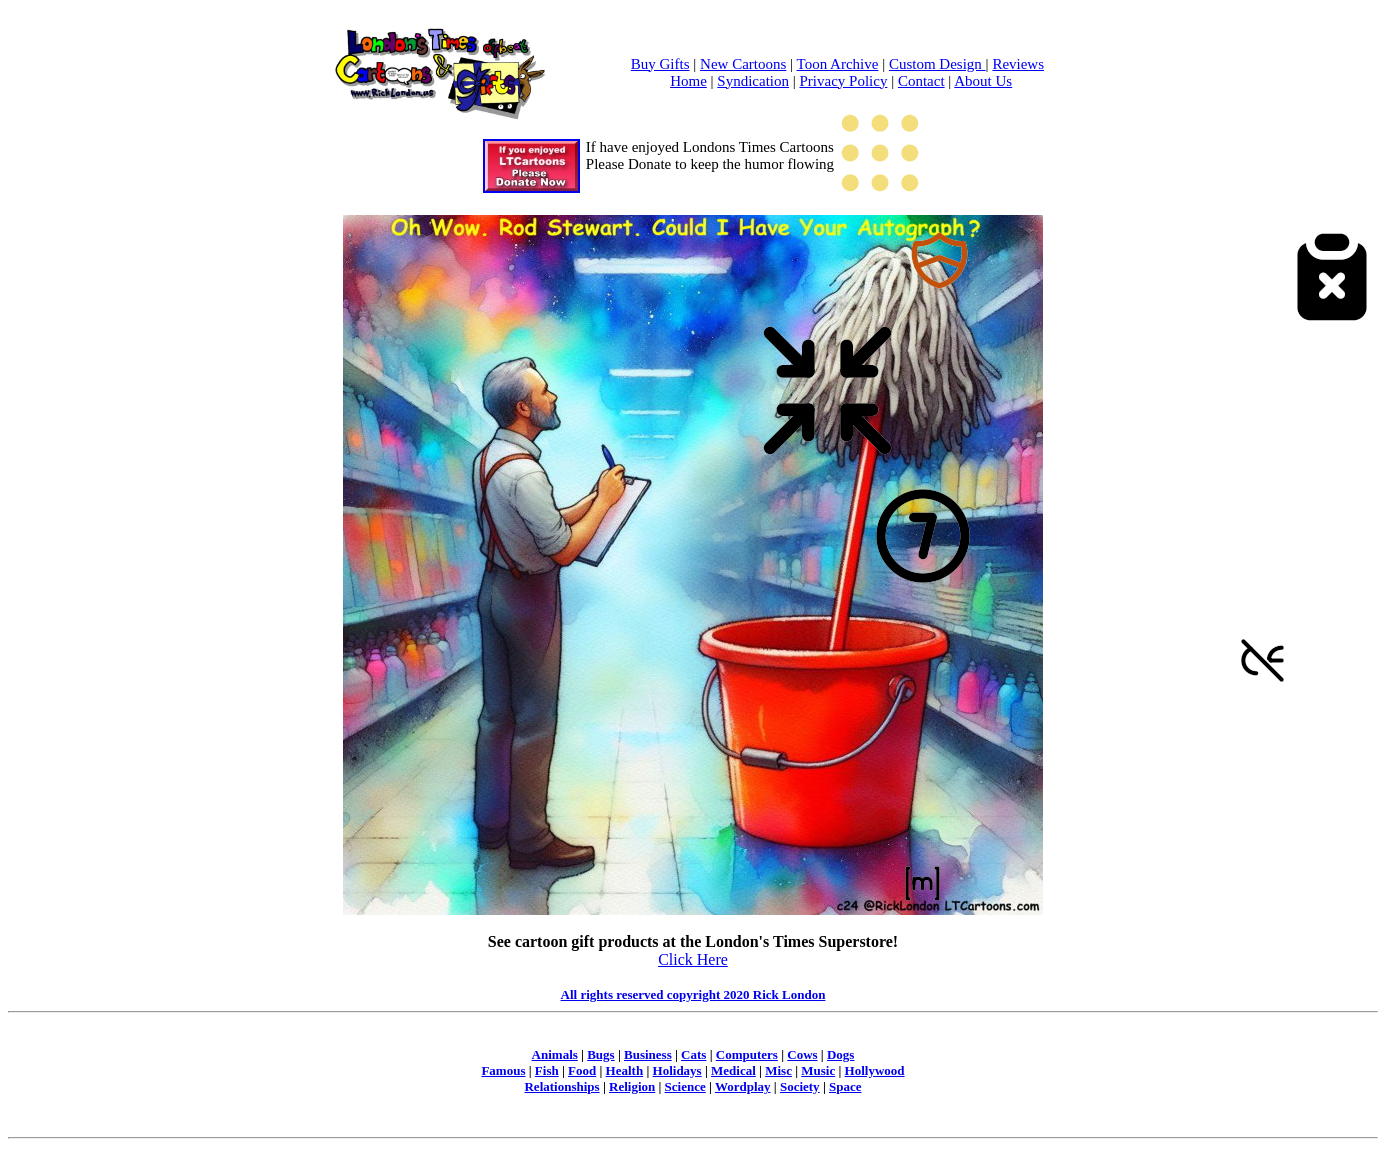  Describe the element at coordinates (1262, 660) in the screenshot. I see `indicates CE certification is disabled or not applicable` at that location.